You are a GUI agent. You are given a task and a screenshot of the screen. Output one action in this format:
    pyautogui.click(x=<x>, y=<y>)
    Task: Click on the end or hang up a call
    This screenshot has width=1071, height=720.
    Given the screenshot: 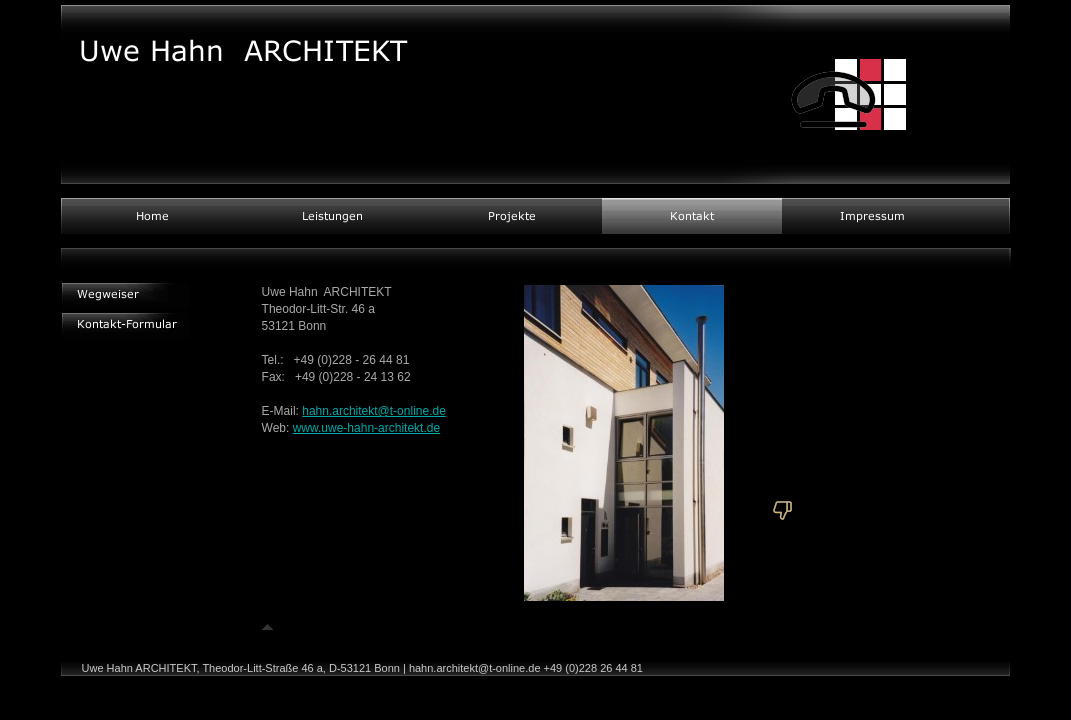 What is the action you would take?
    pyautogui.click(x=833, y=99)
    